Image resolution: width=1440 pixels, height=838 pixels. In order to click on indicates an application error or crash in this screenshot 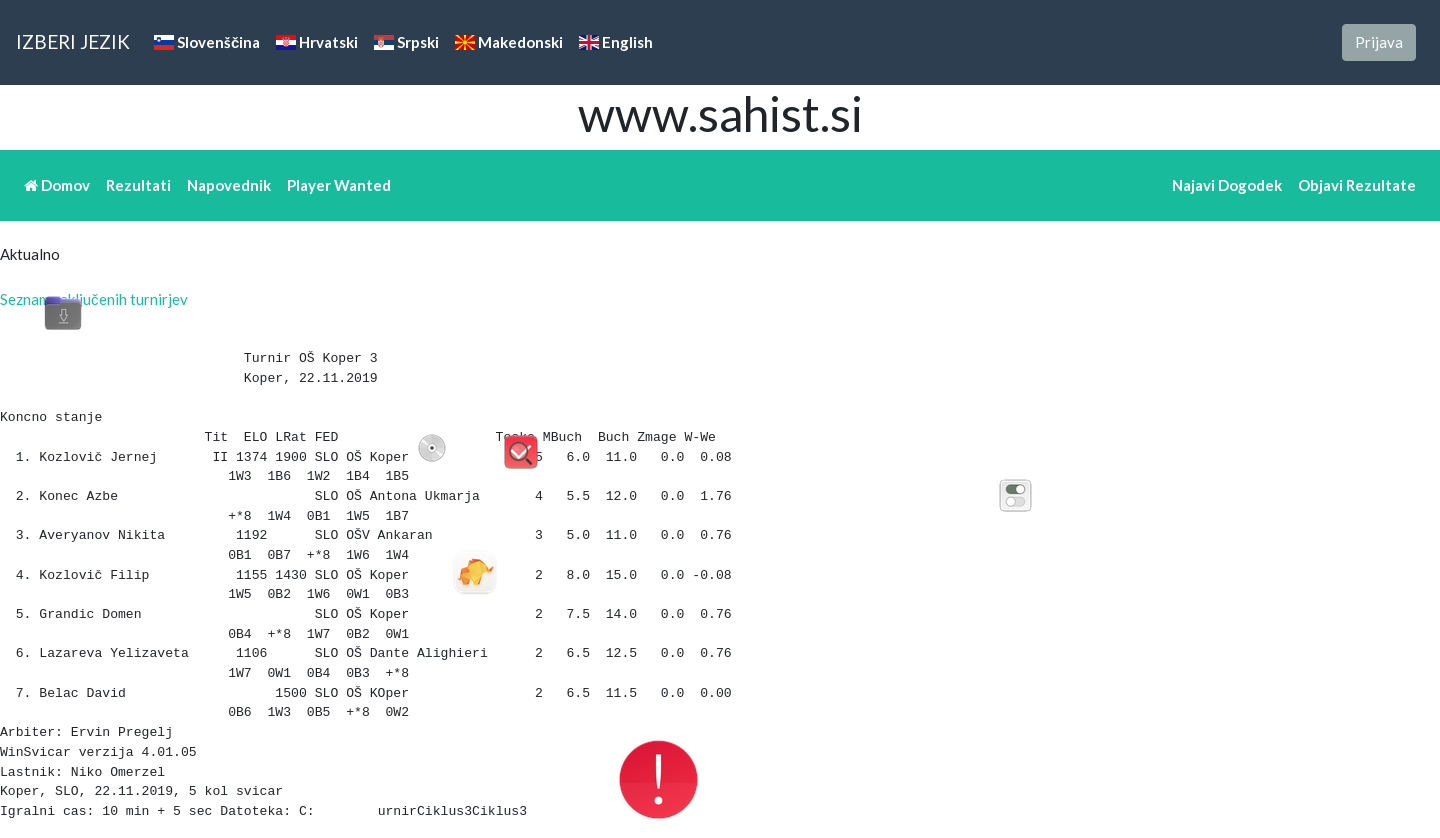, I will do `click(658, 779)`.